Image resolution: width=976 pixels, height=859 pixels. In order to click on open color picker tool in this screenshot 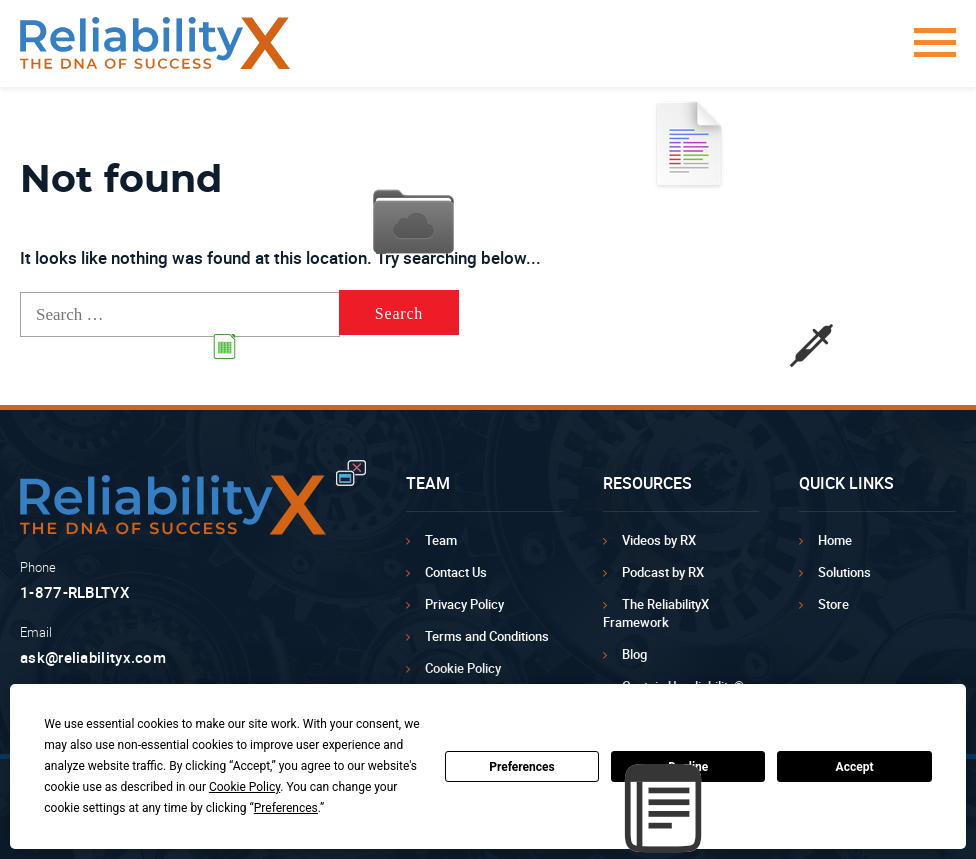, I will do `click(811, 346)`.